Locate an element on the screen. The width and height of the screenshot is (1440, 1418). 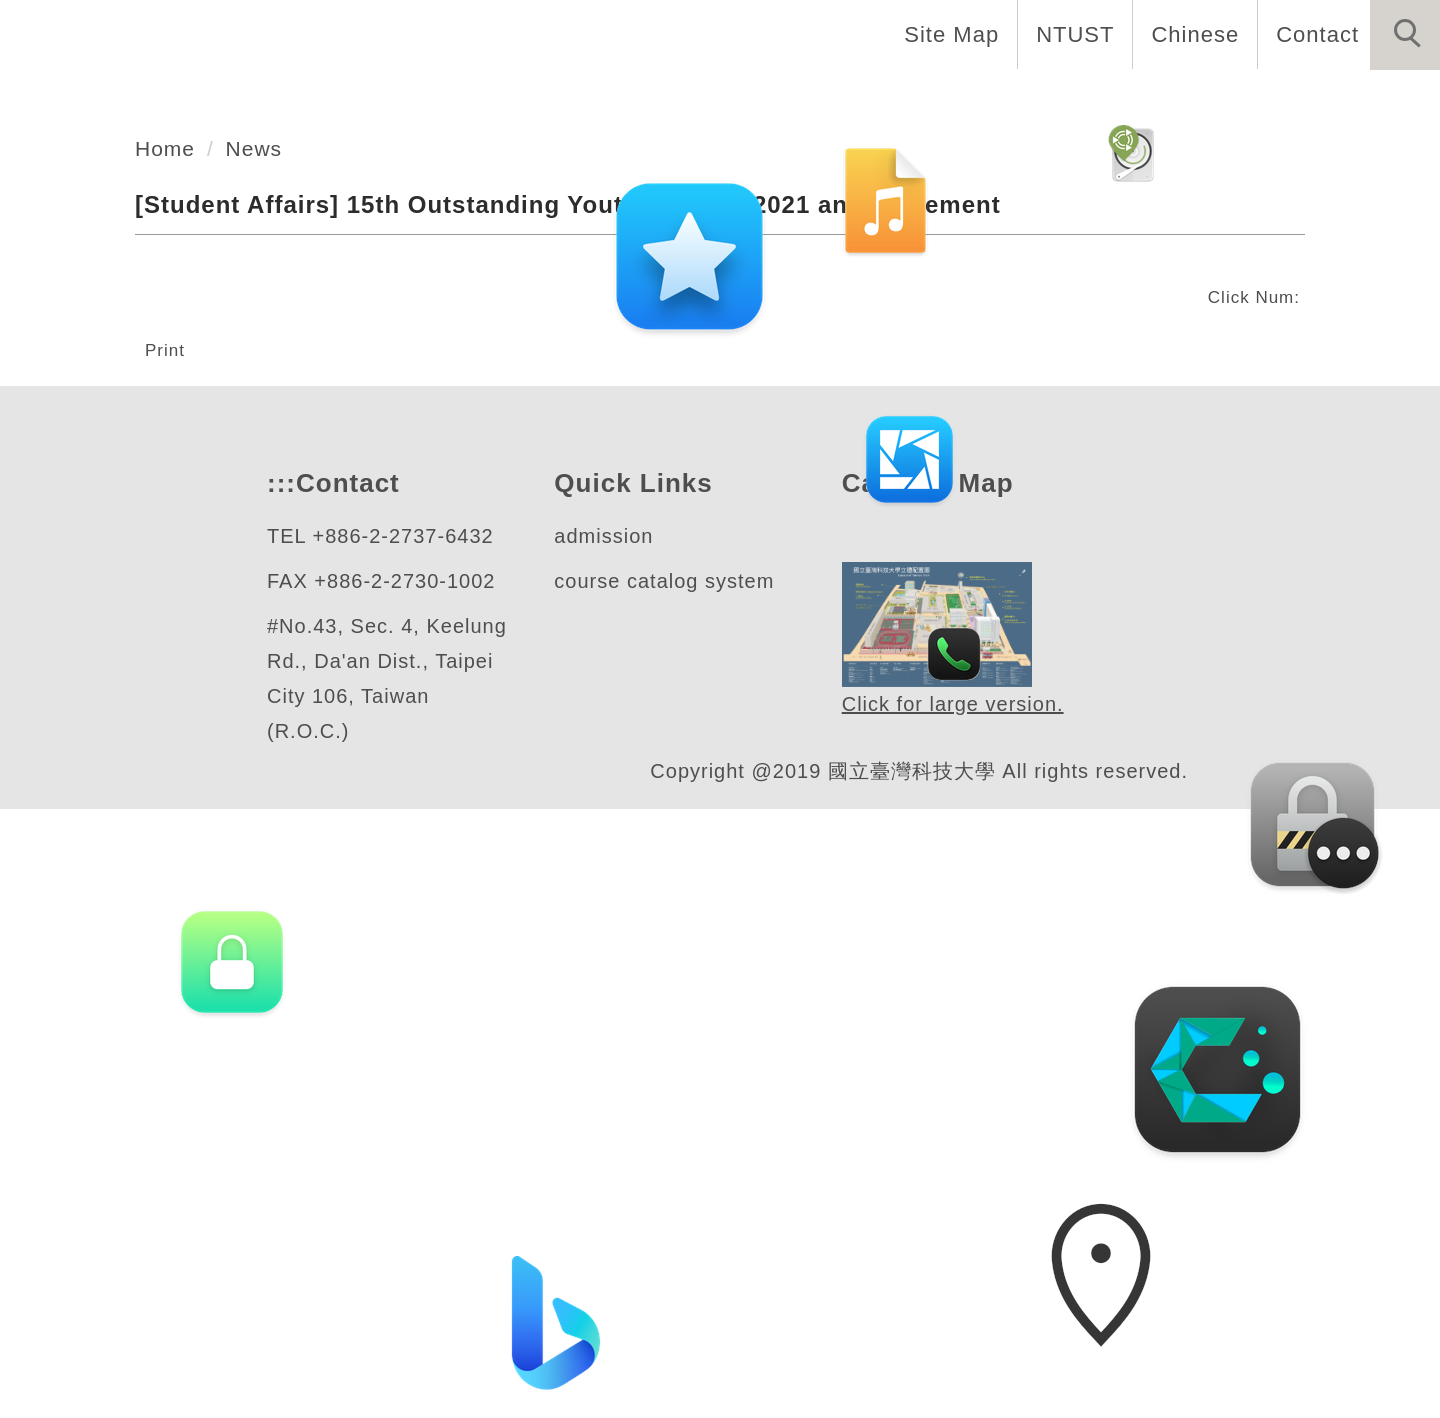
open cipher password manager app is located at coordinates (1312, 824).